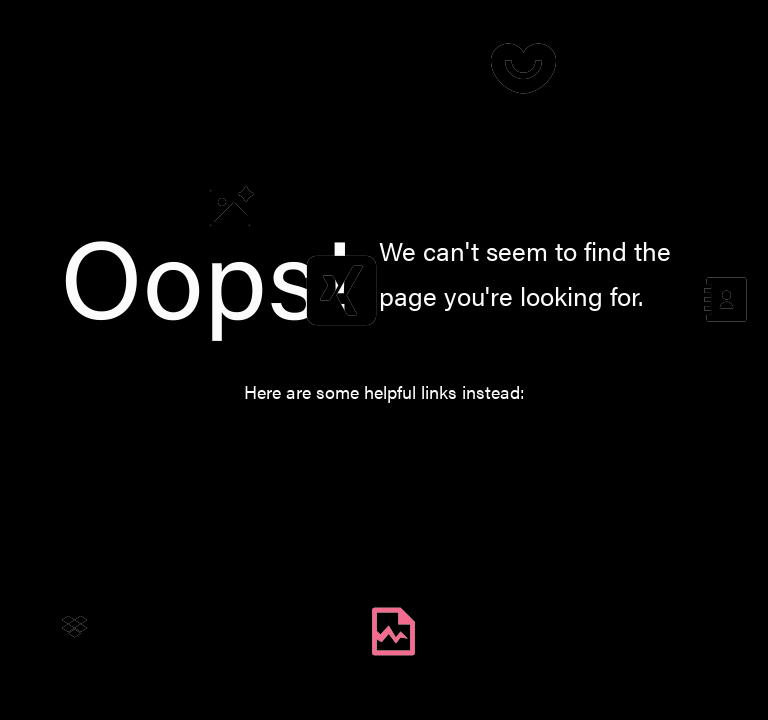  What do you see at coordinates (74, 625) in the screenshot?
I see `open Dropbox cloud storage` at bounding box center [74, 625].